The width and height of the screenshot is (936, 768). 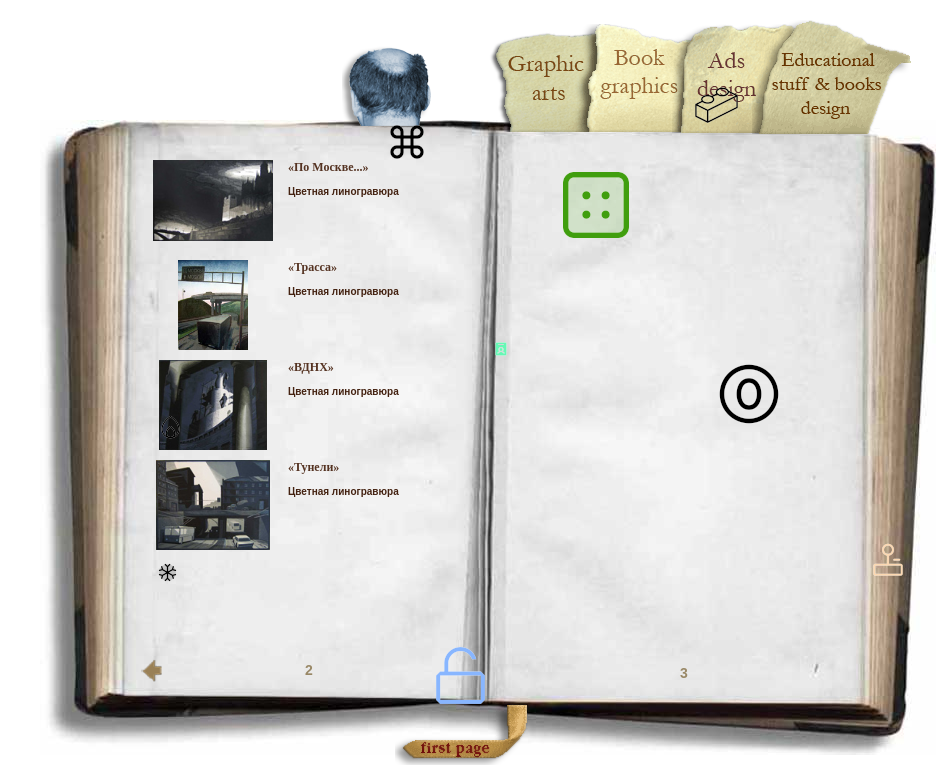 What do you see at coordinates (407, 142) in the screenshot?
I see `command key shortcut indicator` at bounding box center [407, 142].